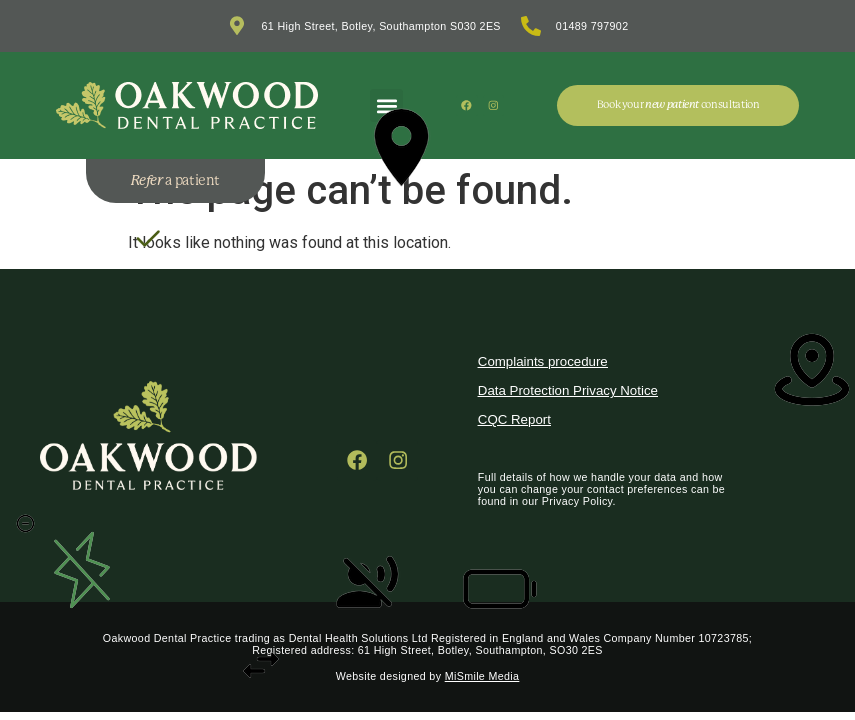 The image size is (855, 720). I want to click on remove an item from a list or cart, so click(25, 523).